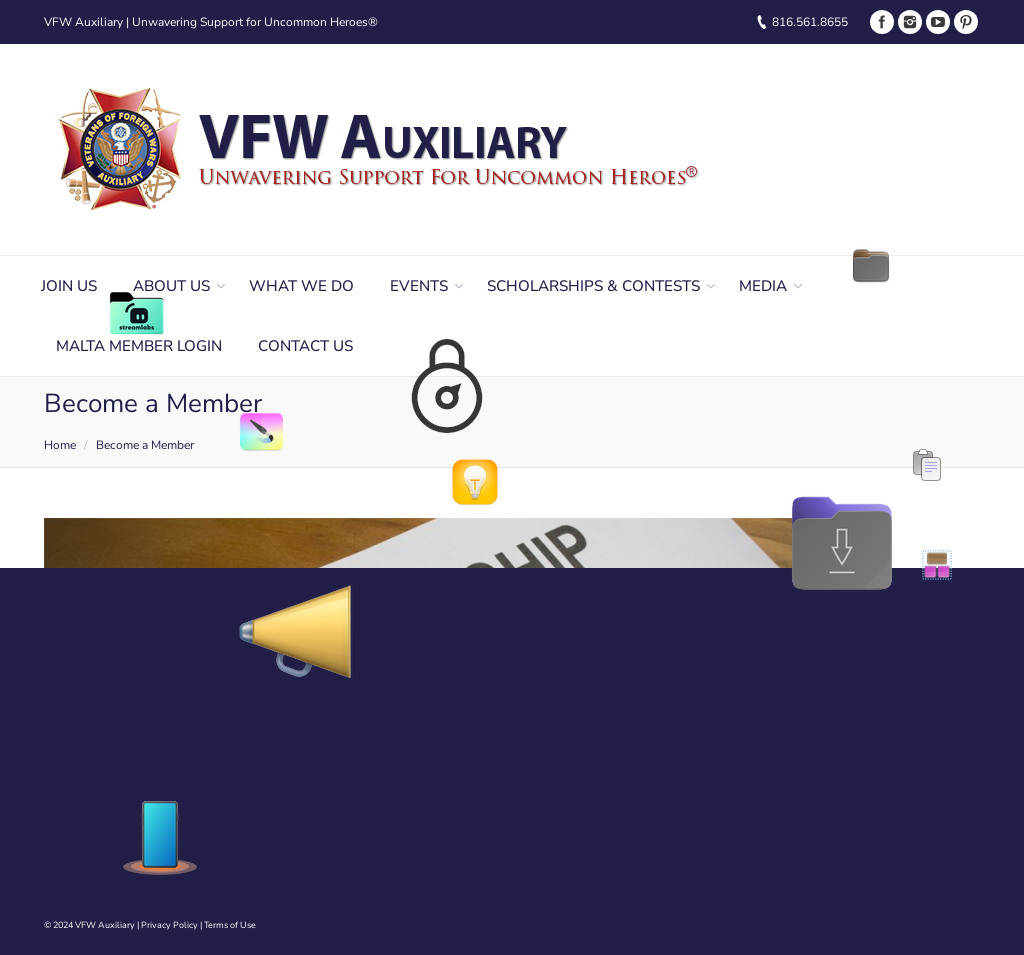 This screenshot has width=1024, height=955. Describe the element at coordinates (160, 838) in the screenshot. I see `enable mobile hotspot sharing` at that location.